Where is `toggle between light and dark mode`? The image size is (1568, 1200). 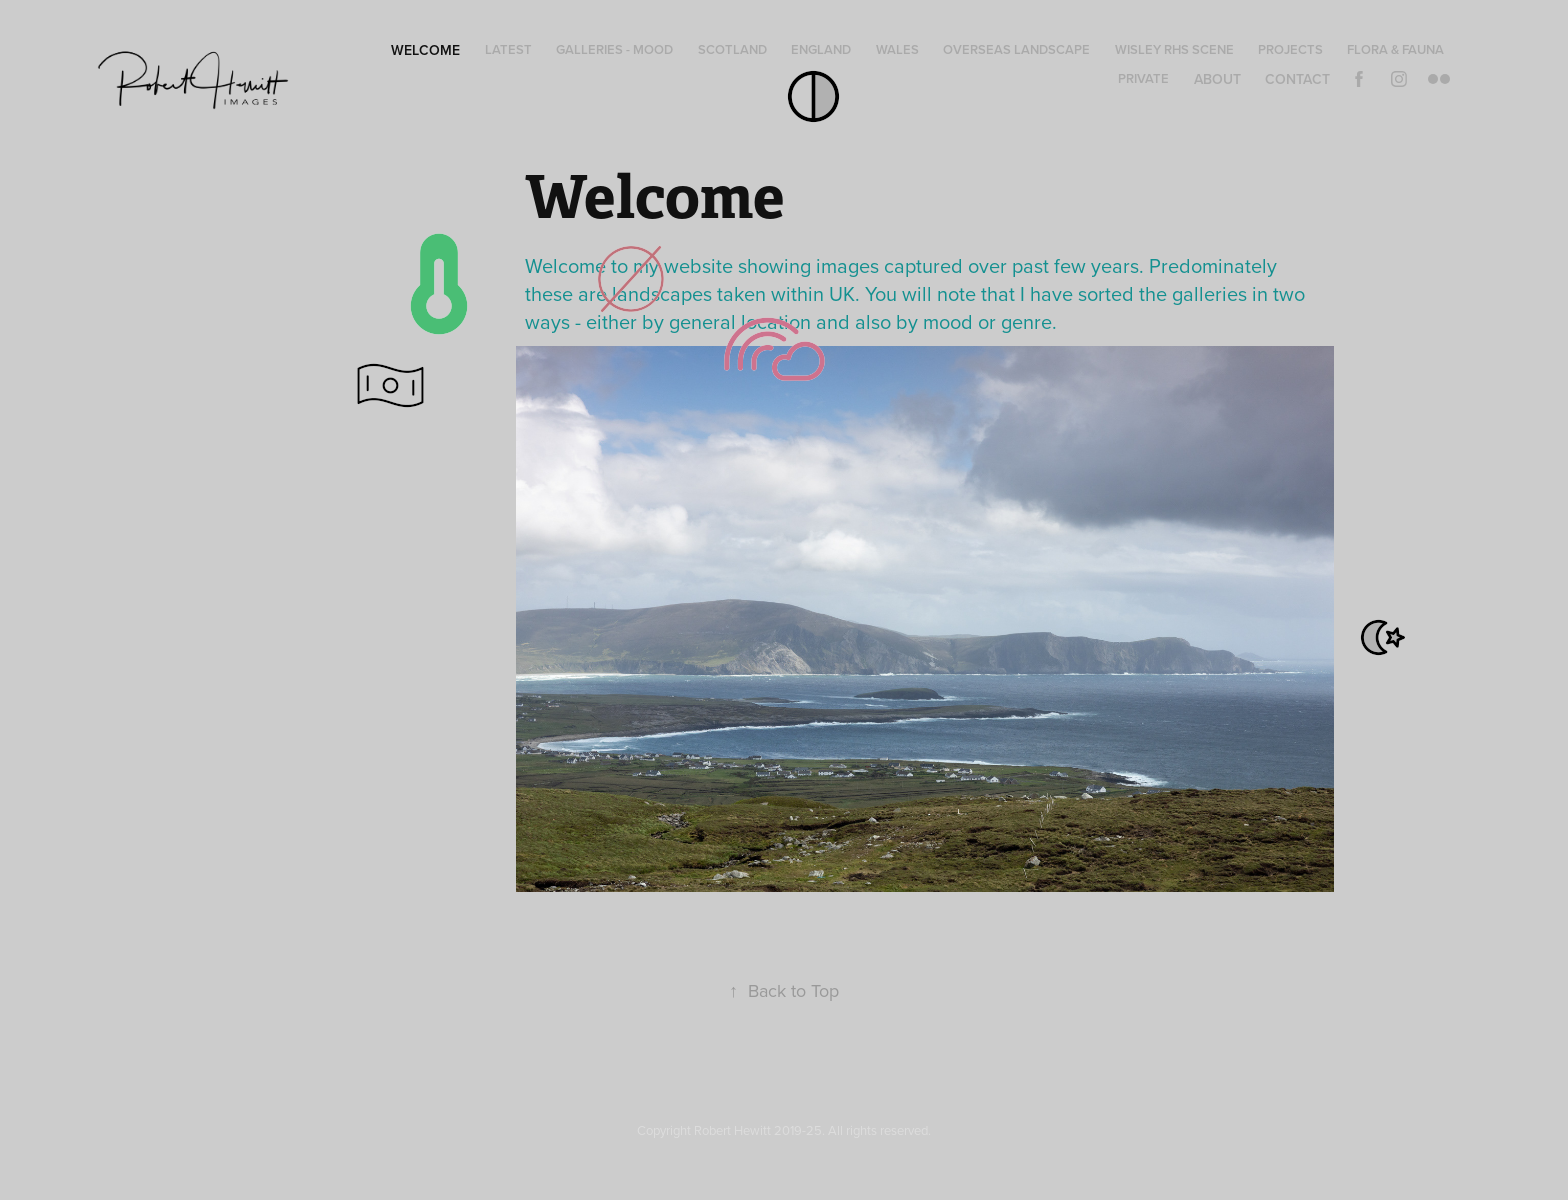 toggle between light and dark mode is located at coordinates (813, 96).